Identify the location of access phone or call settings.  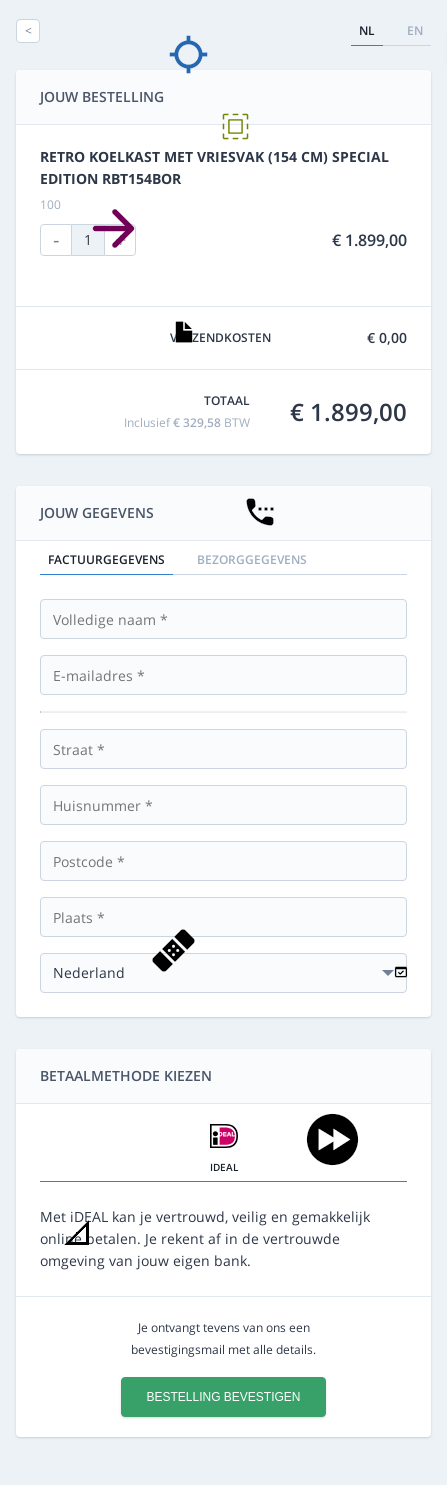
(260, 512).